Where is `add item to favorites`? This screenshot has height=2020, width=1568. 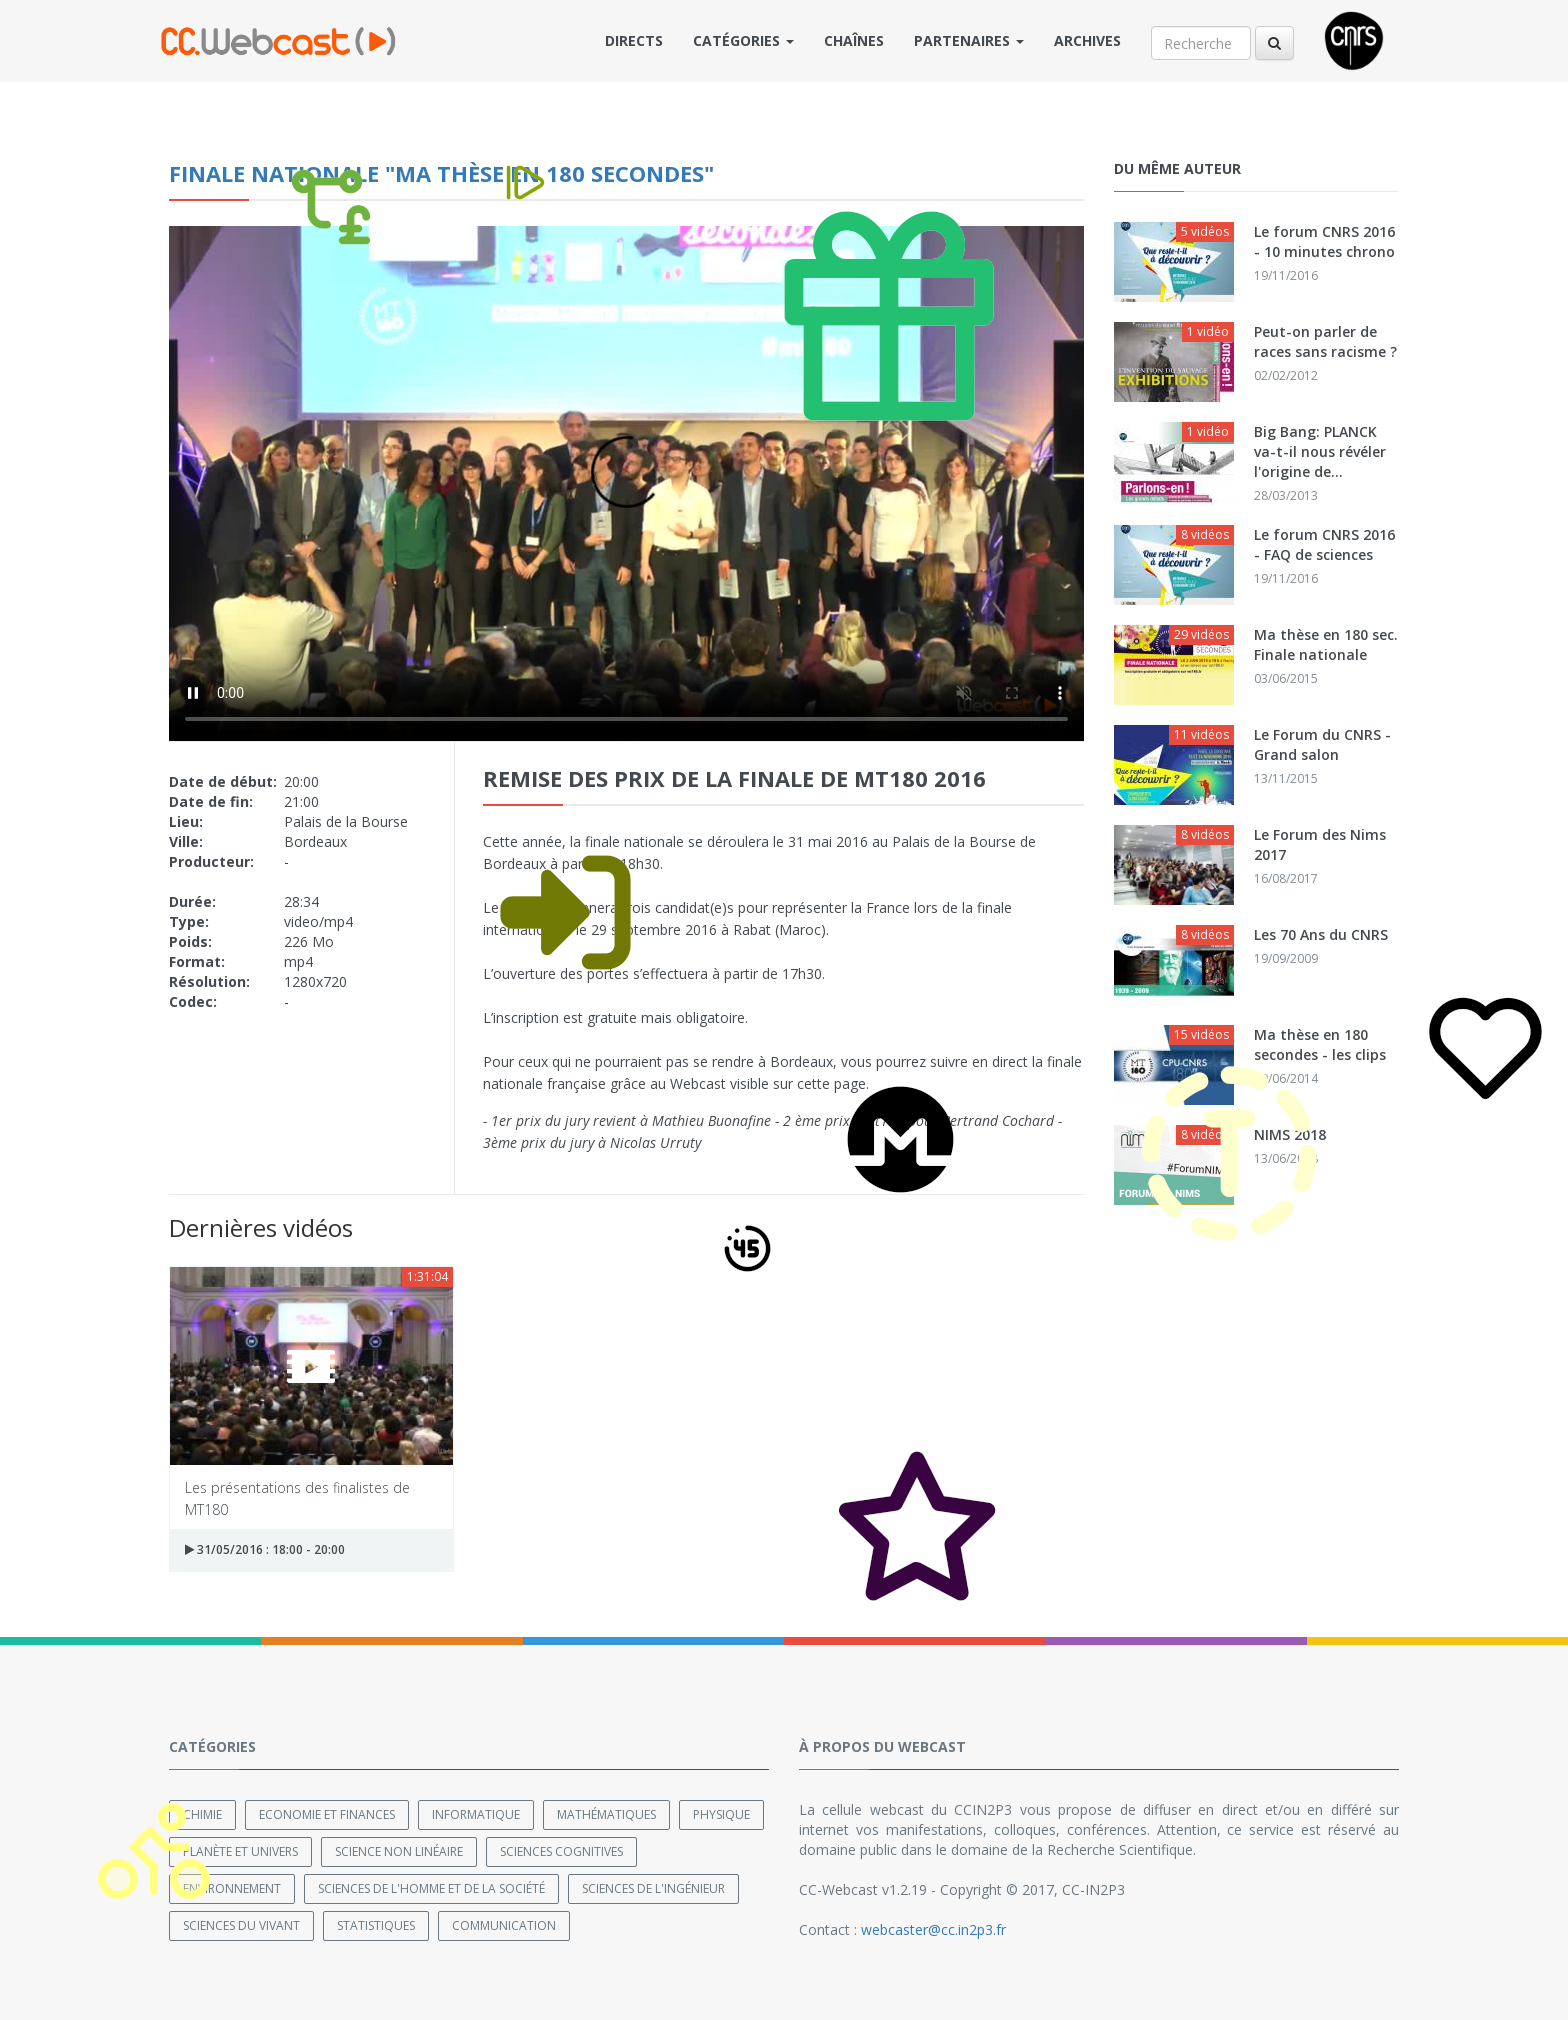 add item to favorites is located at coordinates (1485, 1048).